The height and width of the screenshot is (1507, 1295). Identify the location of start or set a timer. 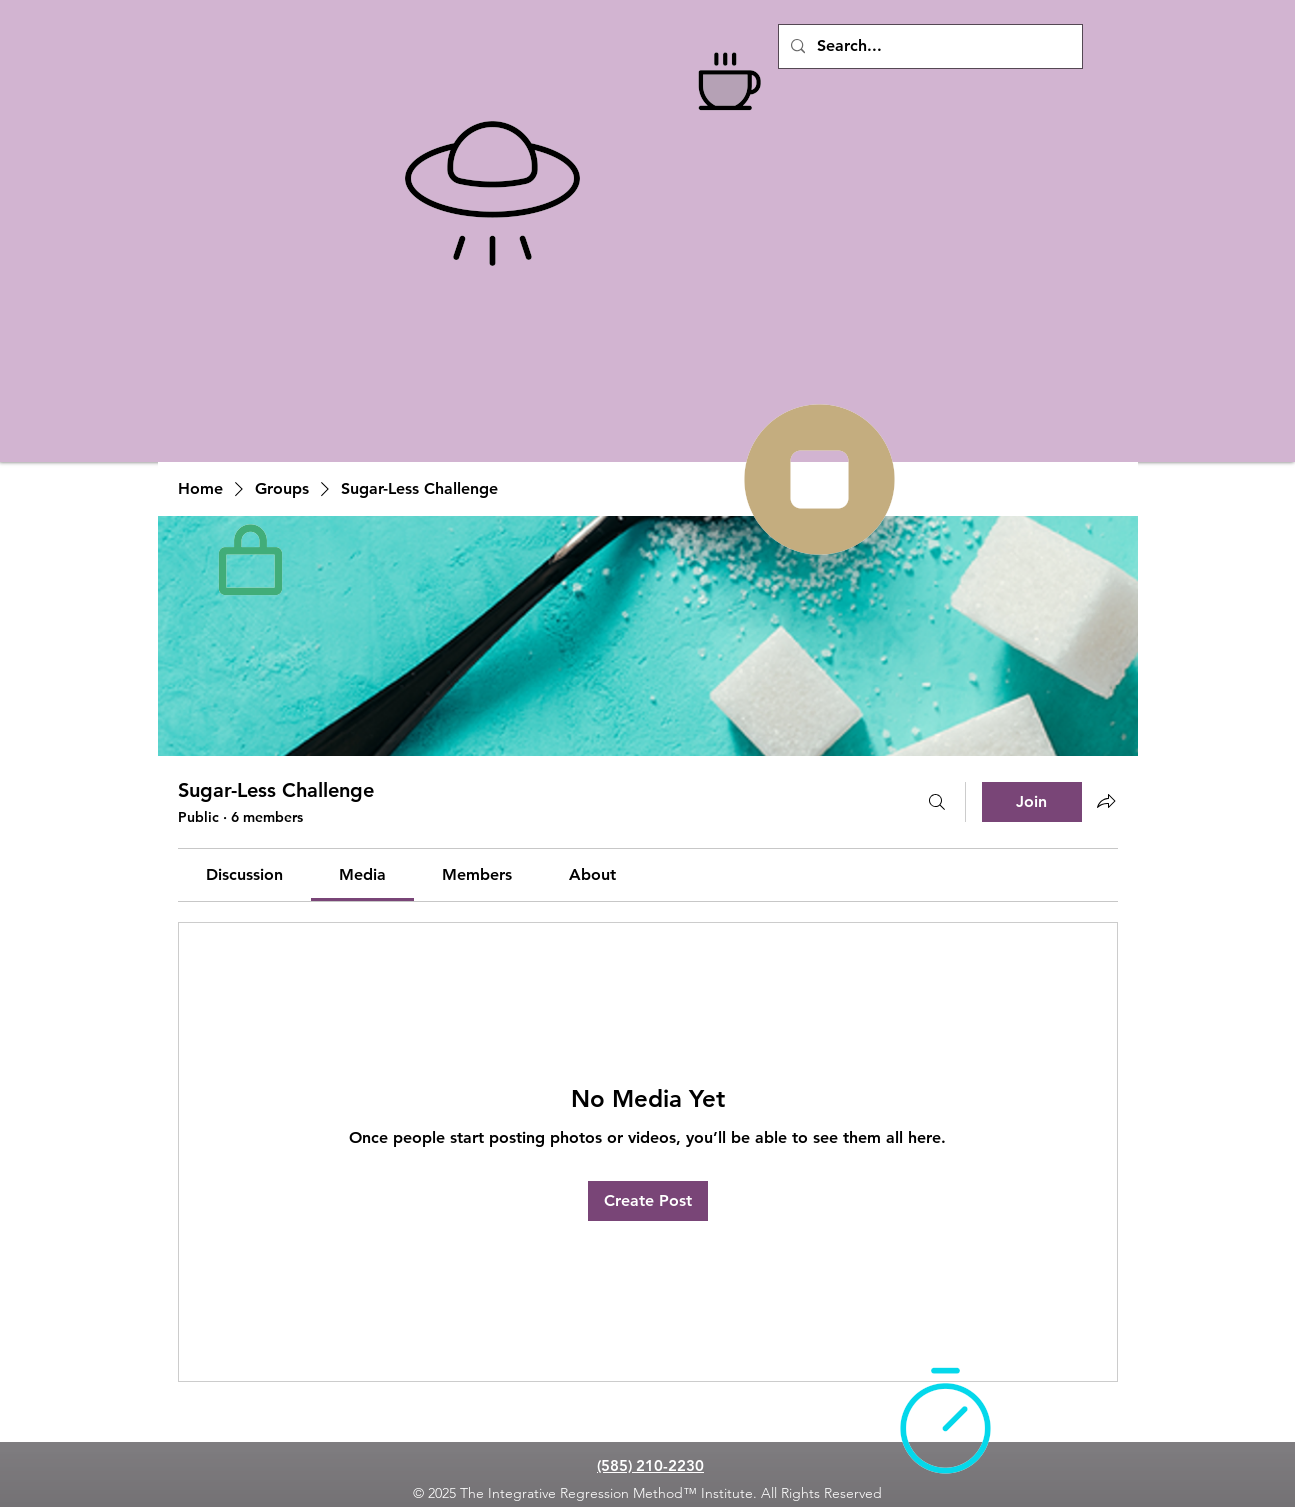
(945, 1424).